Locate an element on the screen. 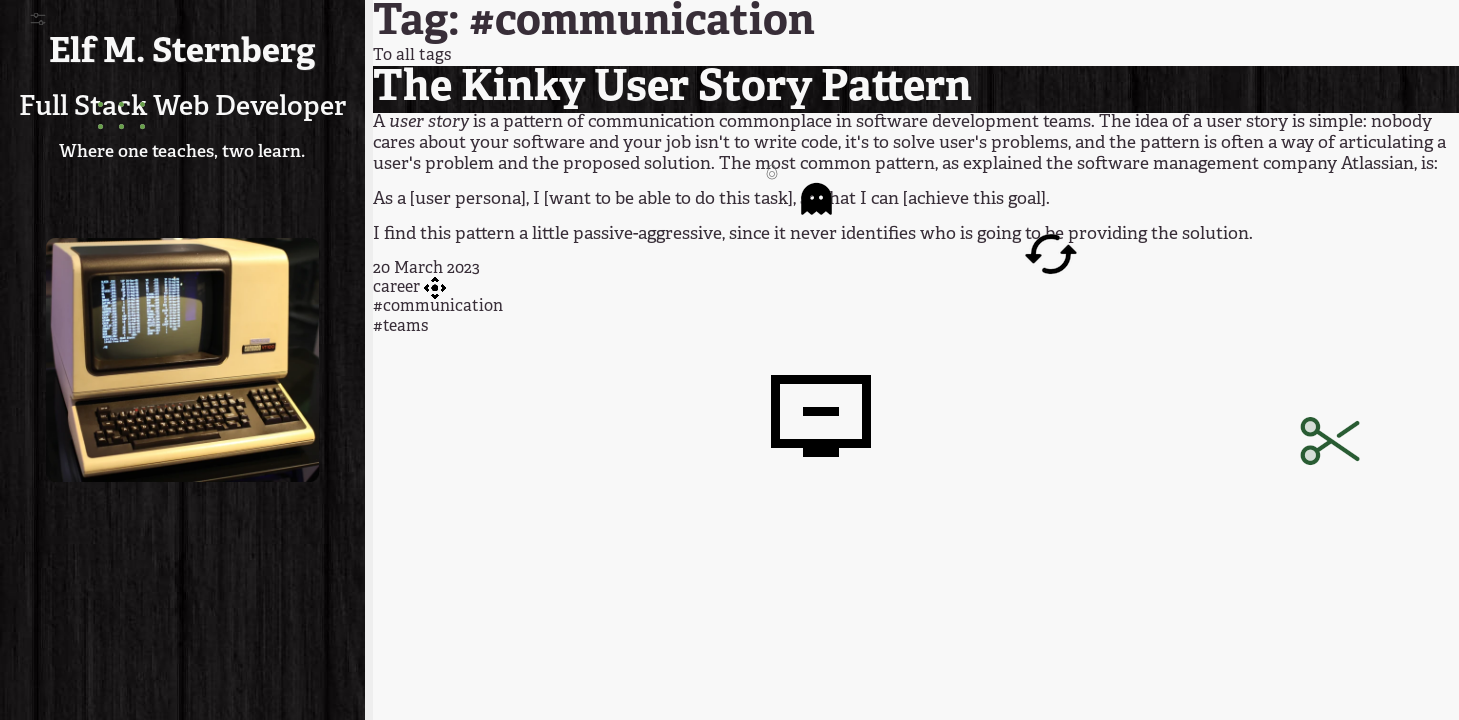 Image resolution: width=1459 pixels, height=720 pixels. toggle ghost mode or invisible status is located at coordinates (816, 199).